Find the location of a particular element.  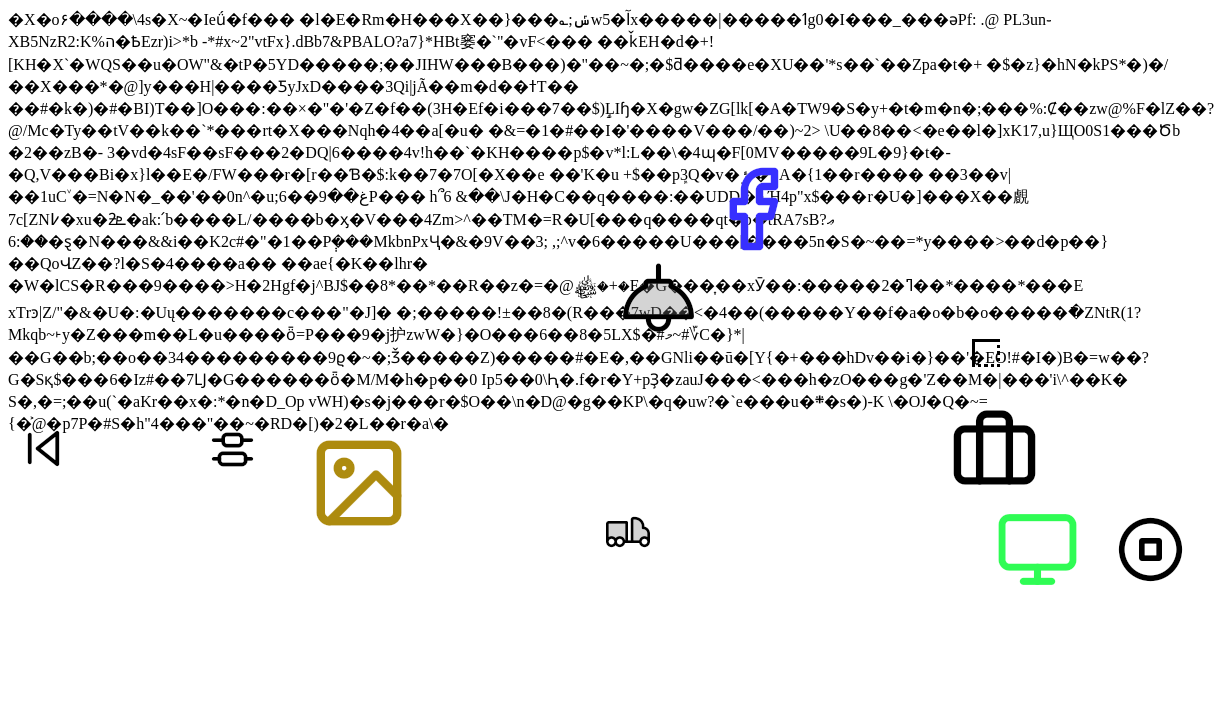

switch to desktop display mode is located at coordinates (1037, 549).